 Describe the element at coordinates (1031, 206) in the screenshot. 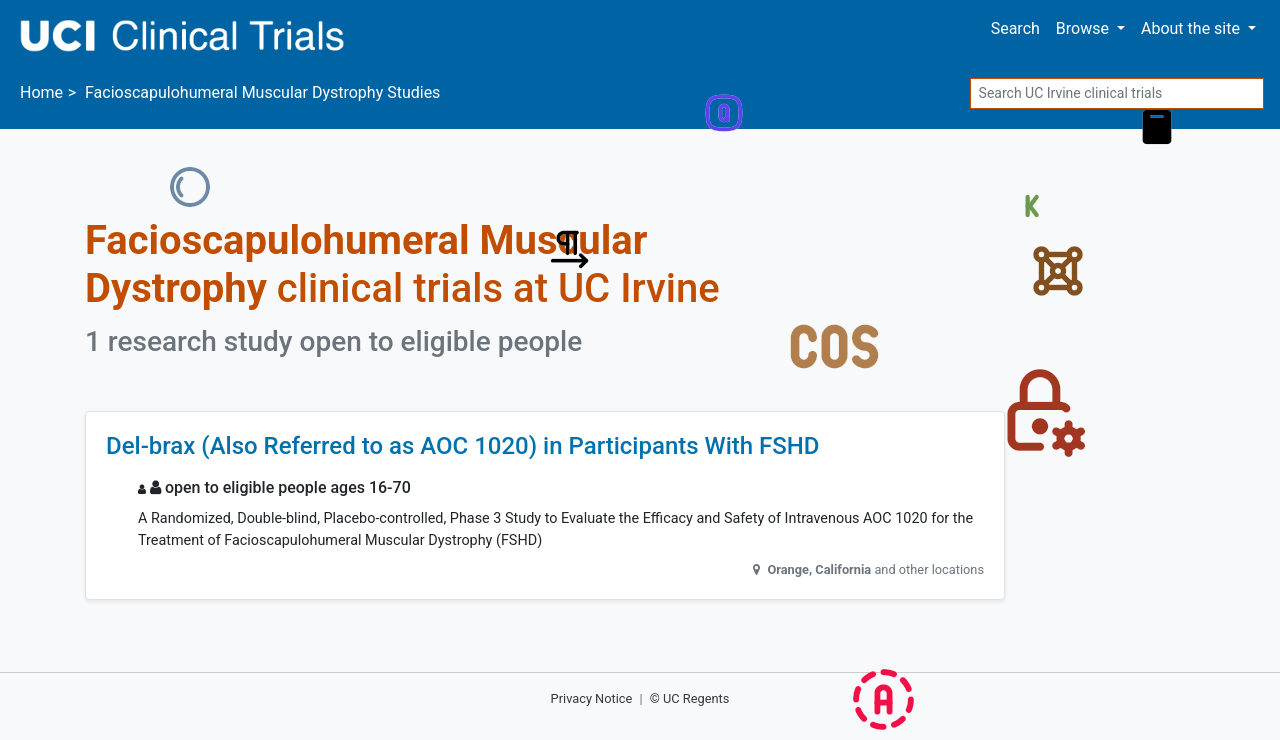

I see `indicates items starting with the letter K` at that location.